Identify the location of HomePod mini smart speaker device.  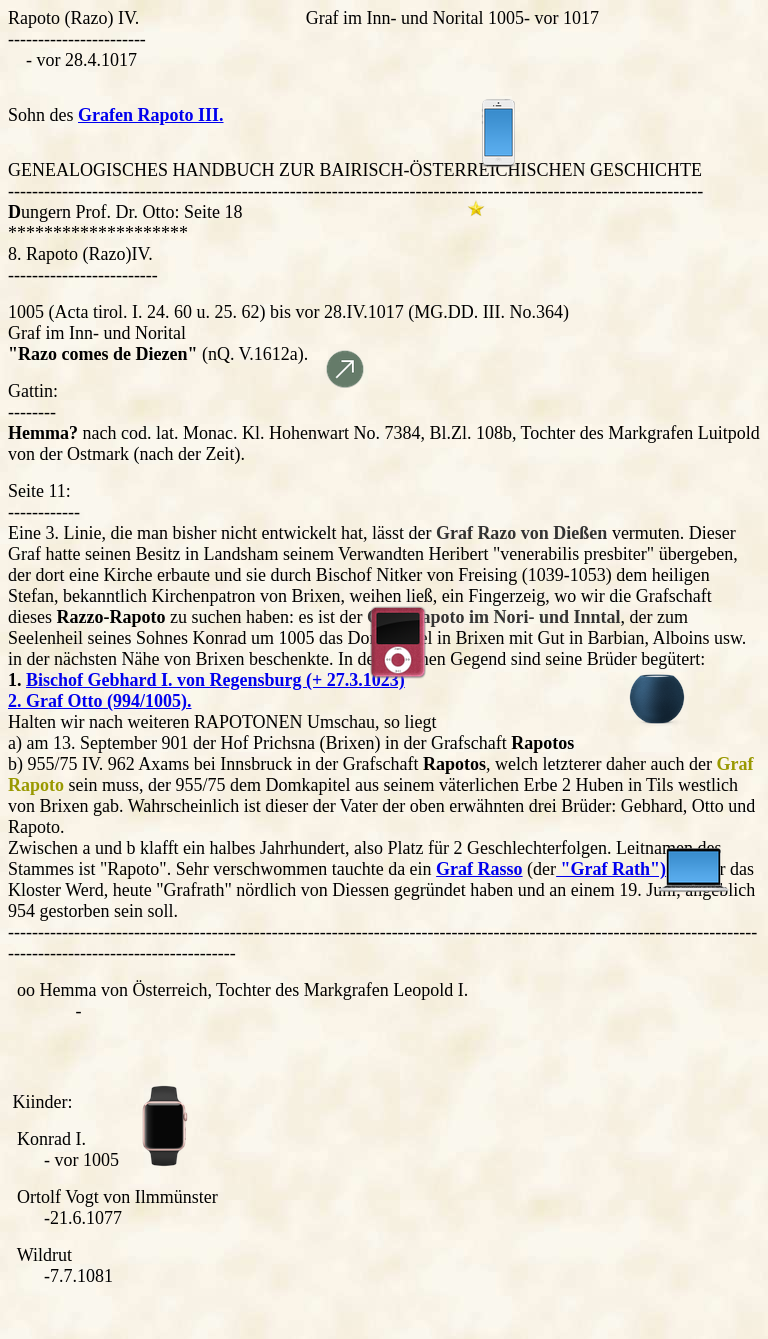
(657, 704).